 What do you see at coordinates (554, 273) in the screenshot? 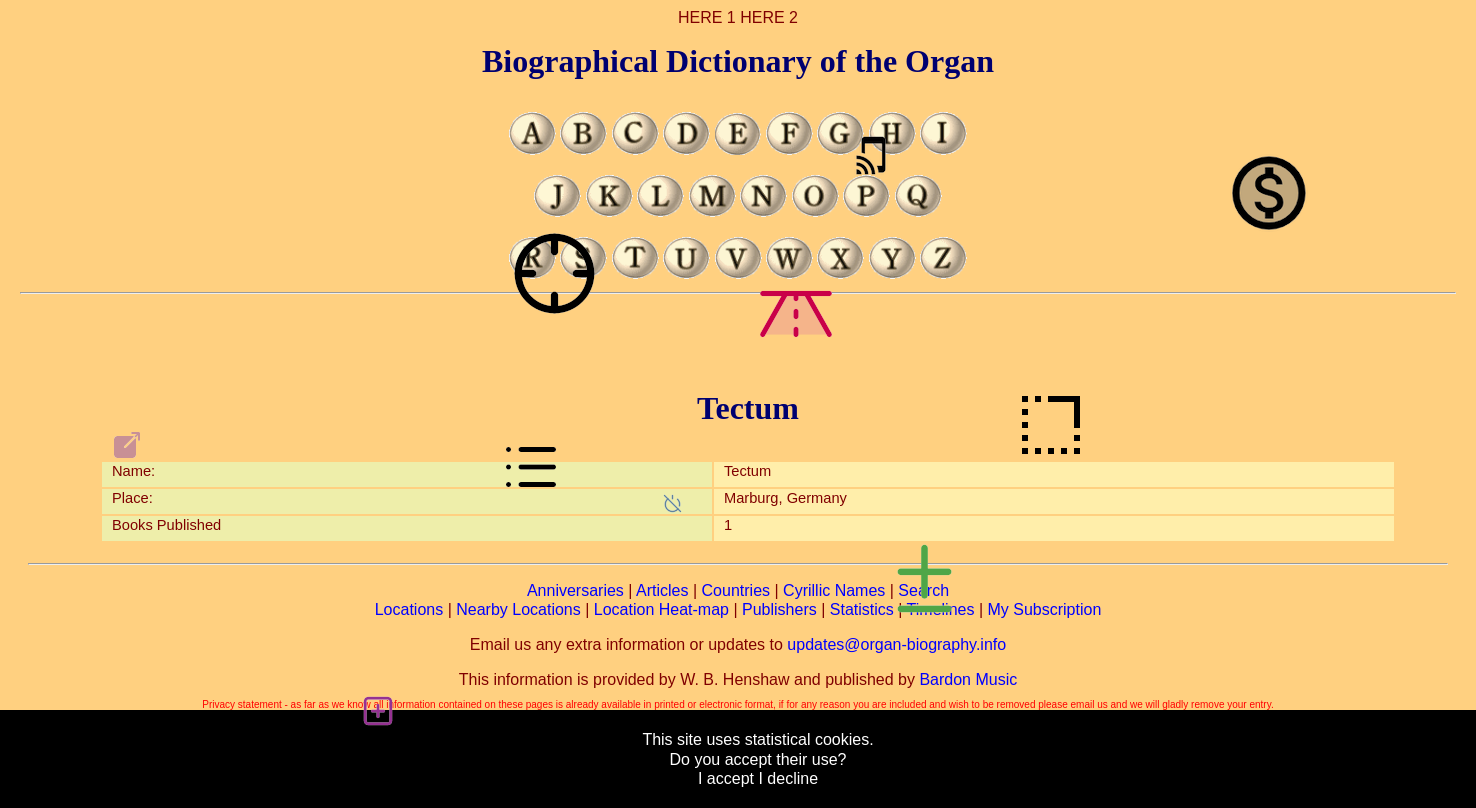
I see `center map on current location` at bounding box center [554, 273].